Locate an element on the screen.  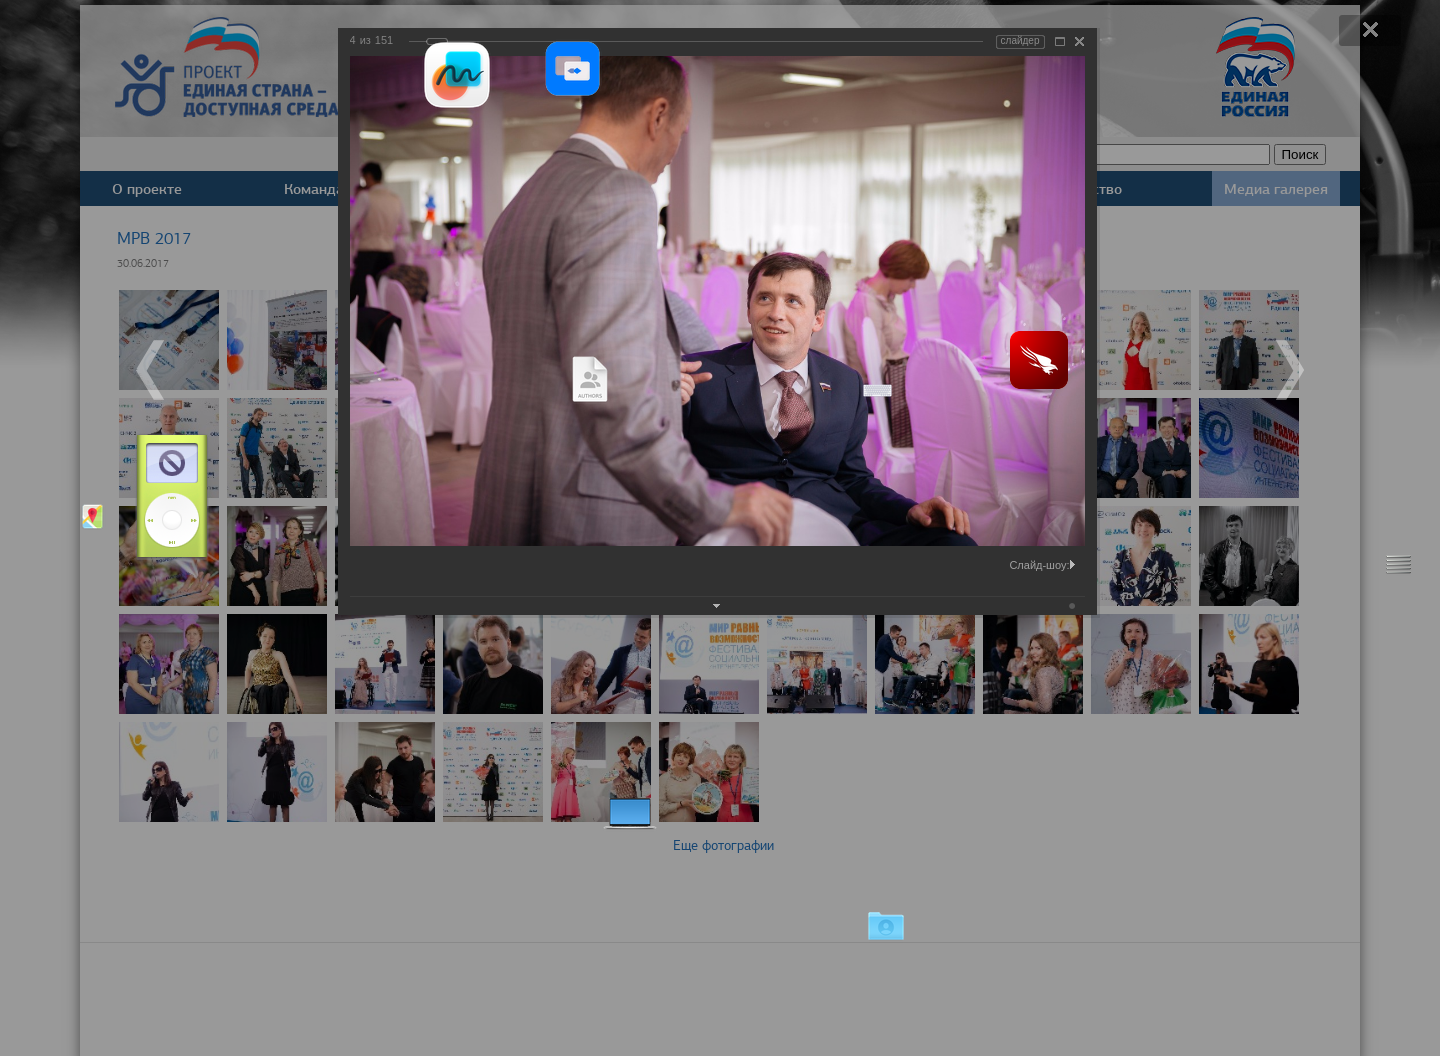
iPod mini device connected in green color is located at coordinates (171, 496).